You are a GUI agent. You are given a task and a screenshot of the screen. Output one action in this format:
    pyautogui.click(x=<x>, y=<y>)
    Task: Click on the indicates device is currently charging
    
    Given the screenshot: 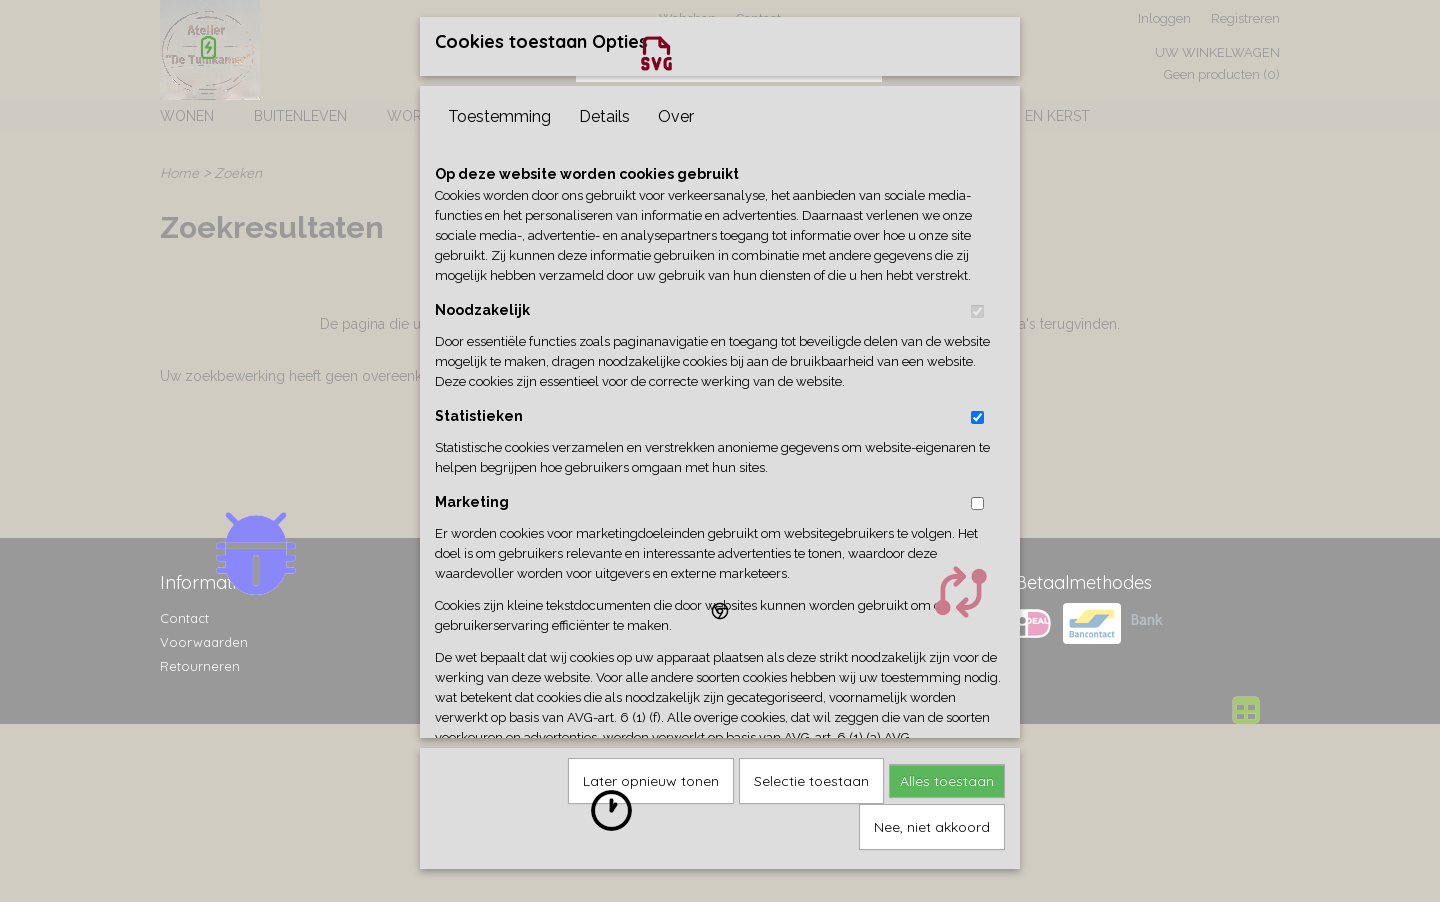 What is the action you would take?
    pyautogui.click(x=208, y=47)
    